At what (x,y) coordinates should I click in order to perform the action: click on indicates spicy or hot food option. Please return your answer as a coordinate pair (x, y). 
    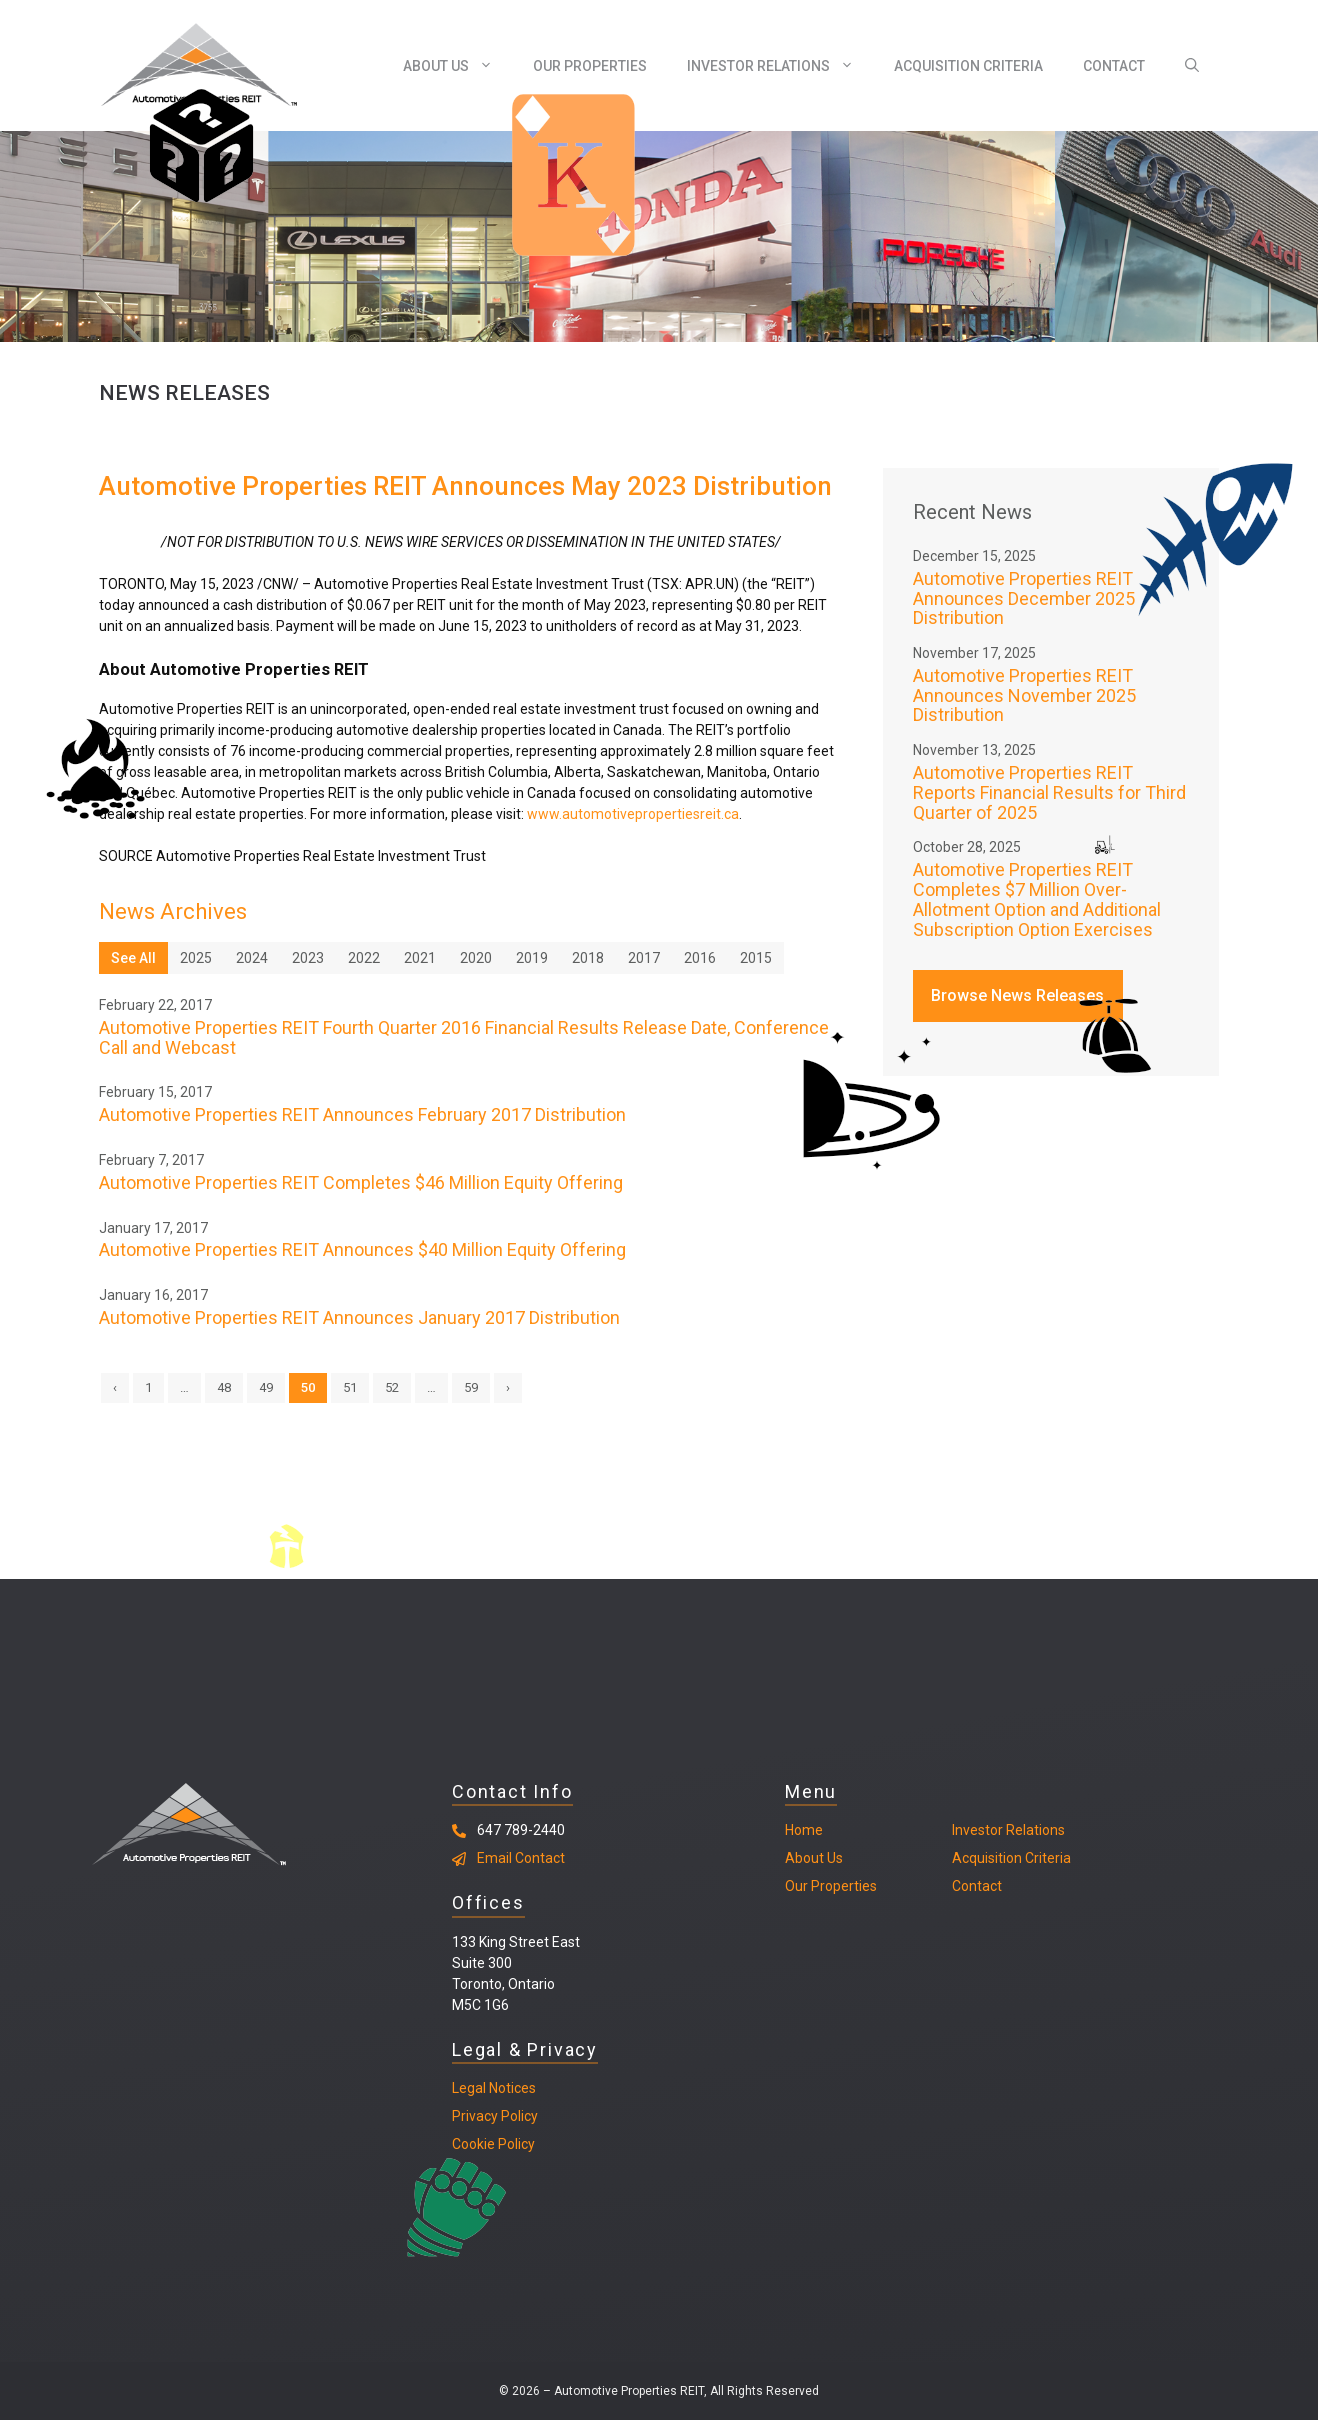
    Looking at the image, I should click on (96, 769).